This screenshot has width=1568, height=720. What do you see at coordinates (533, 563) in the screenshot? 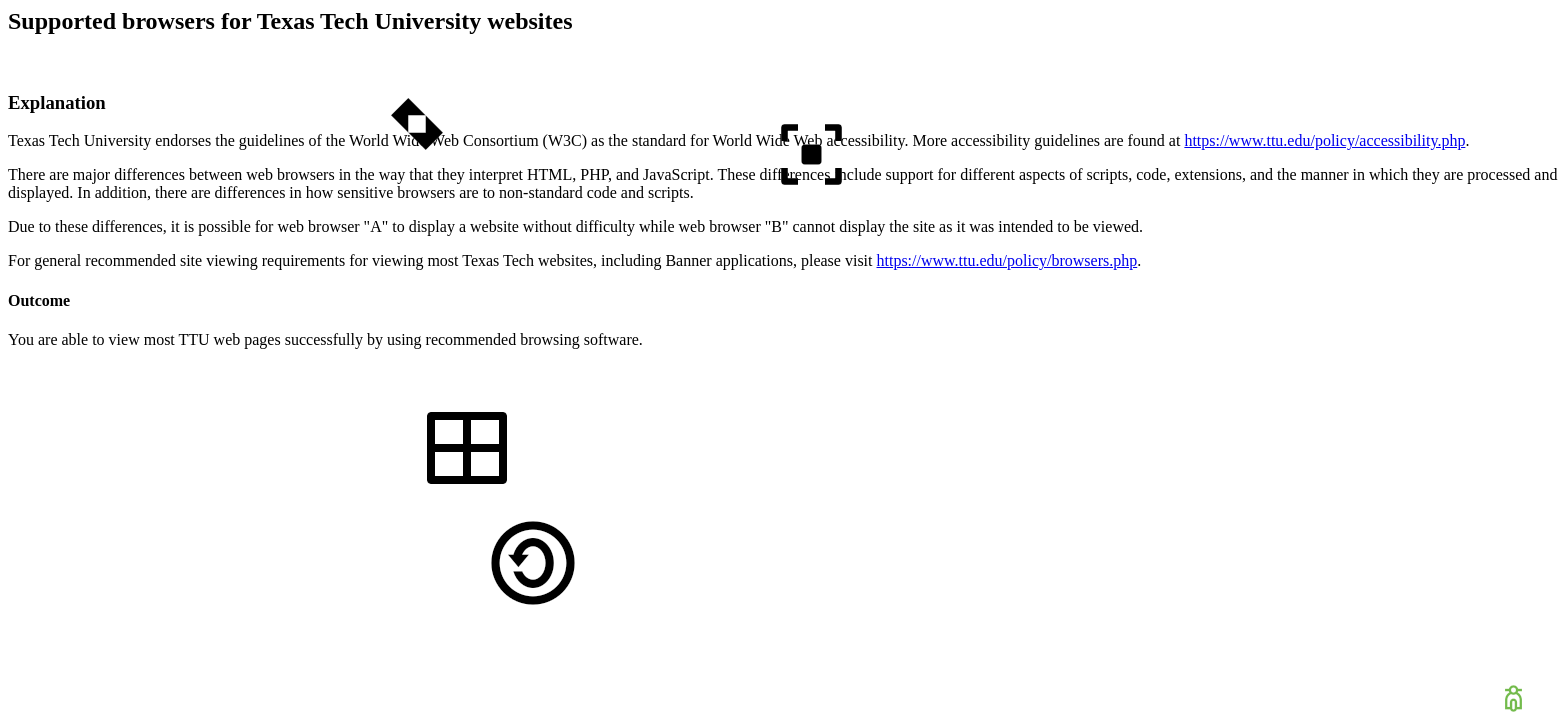
I see `creative commons share-alike license indicator` at bounding box center [533, 563].